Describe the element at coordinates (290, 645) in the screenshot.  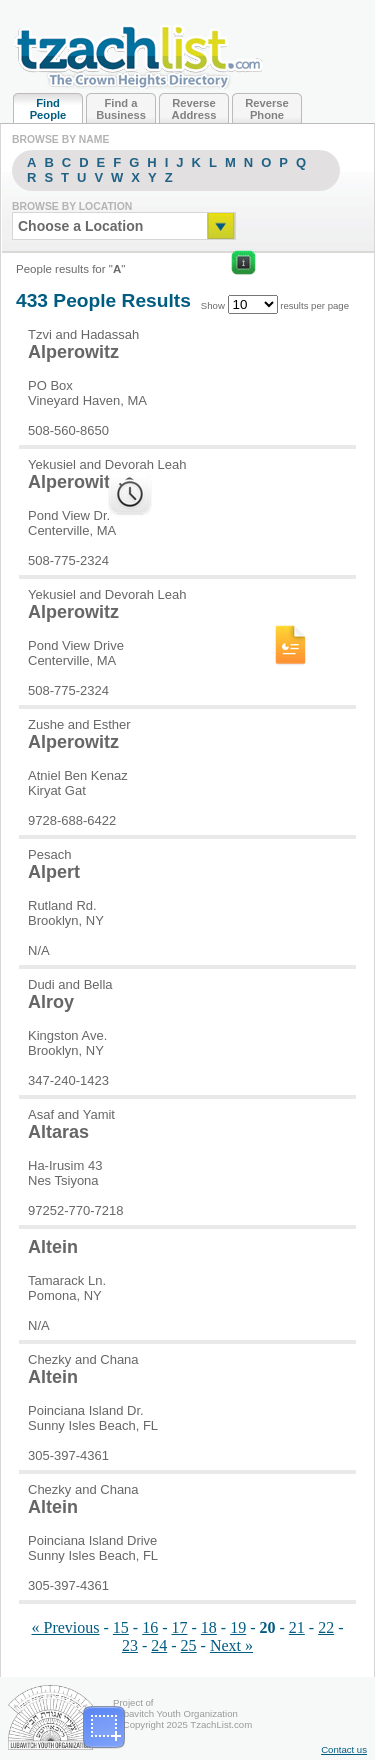
I see `open a presentation file` at that location.